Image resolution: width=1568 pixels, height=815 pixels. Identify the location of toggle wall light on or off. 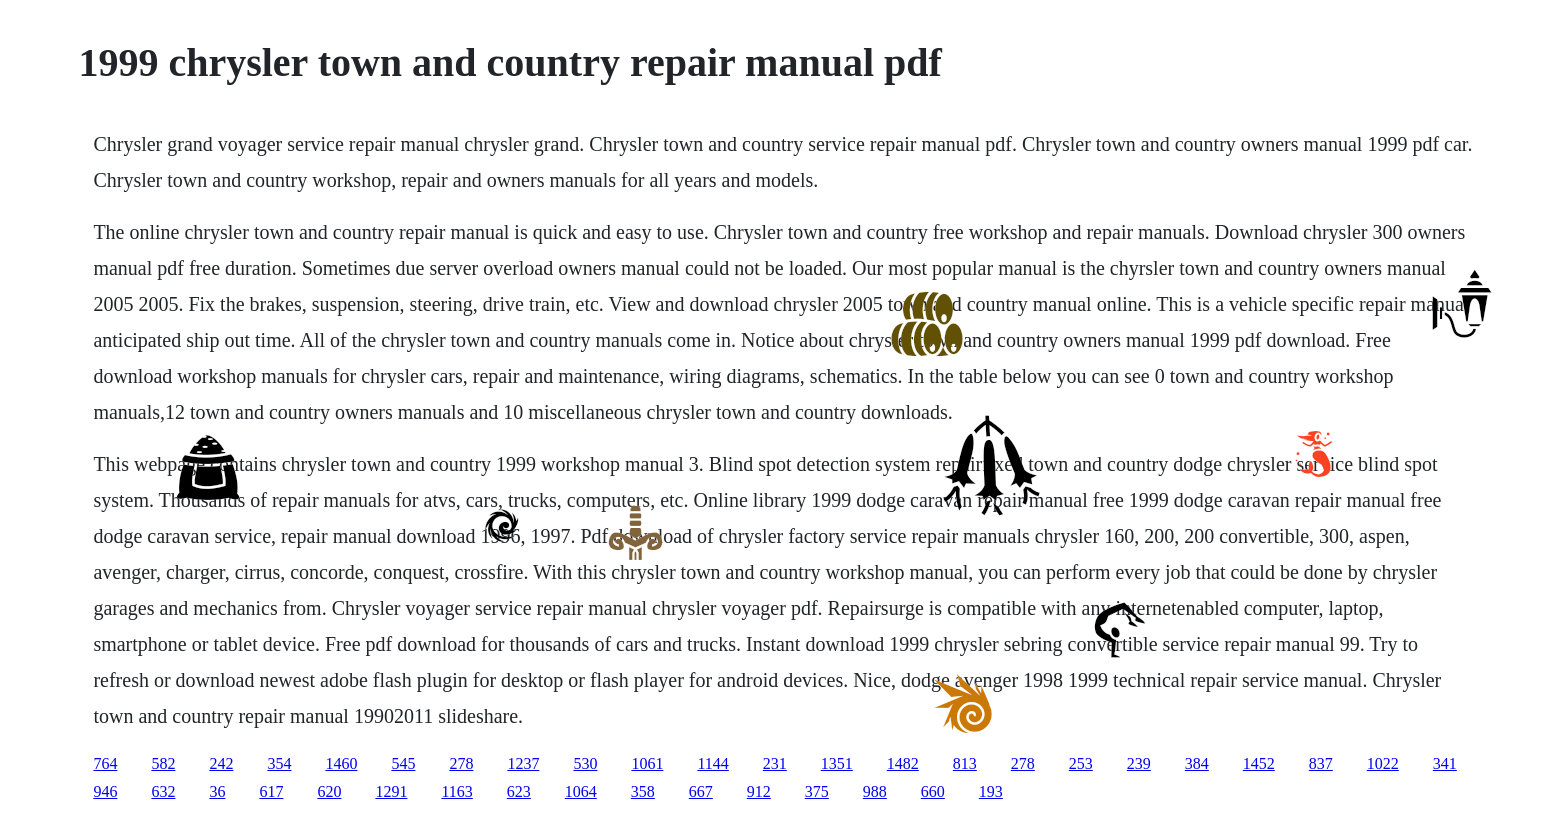
(1467, 303).